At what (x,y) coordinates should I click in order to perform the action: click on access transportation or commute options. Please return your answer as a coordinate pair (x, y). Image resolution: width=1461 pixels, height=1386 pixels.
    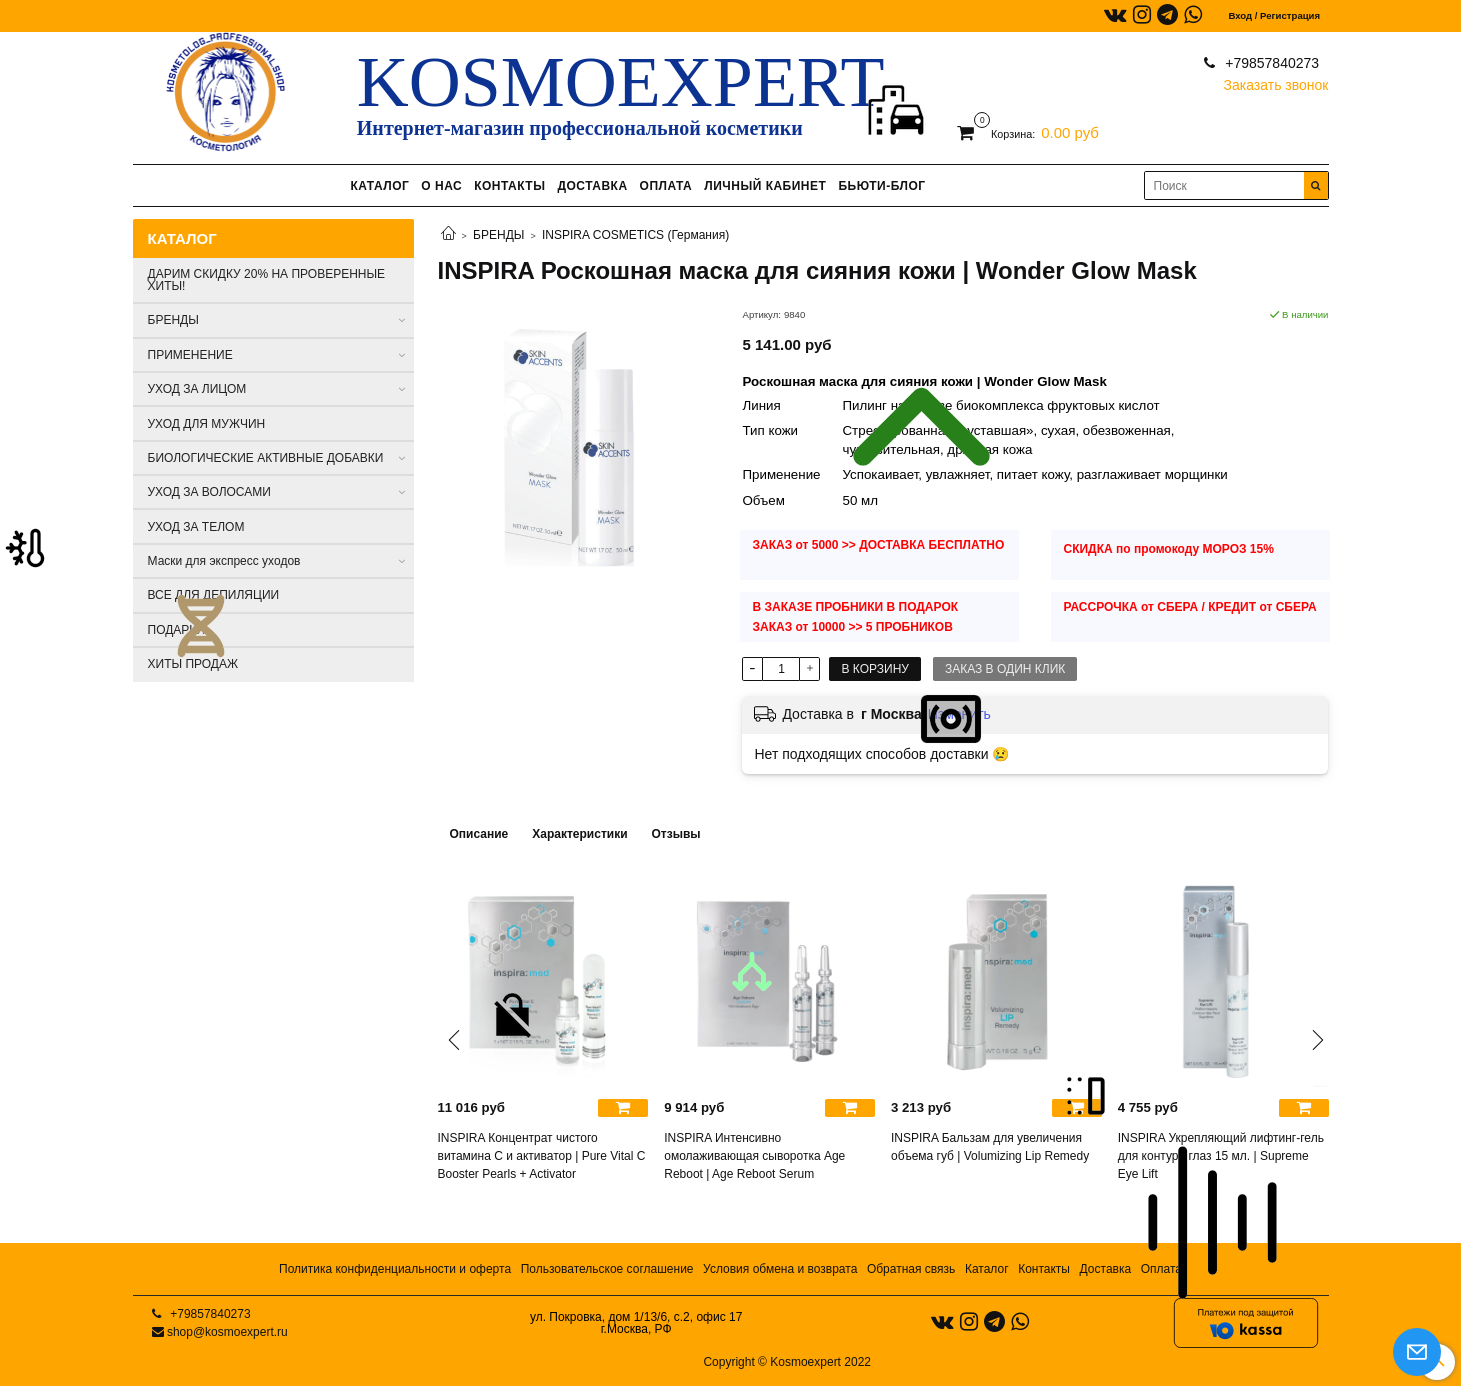
    Looking at the image, I should click on (896, 110).